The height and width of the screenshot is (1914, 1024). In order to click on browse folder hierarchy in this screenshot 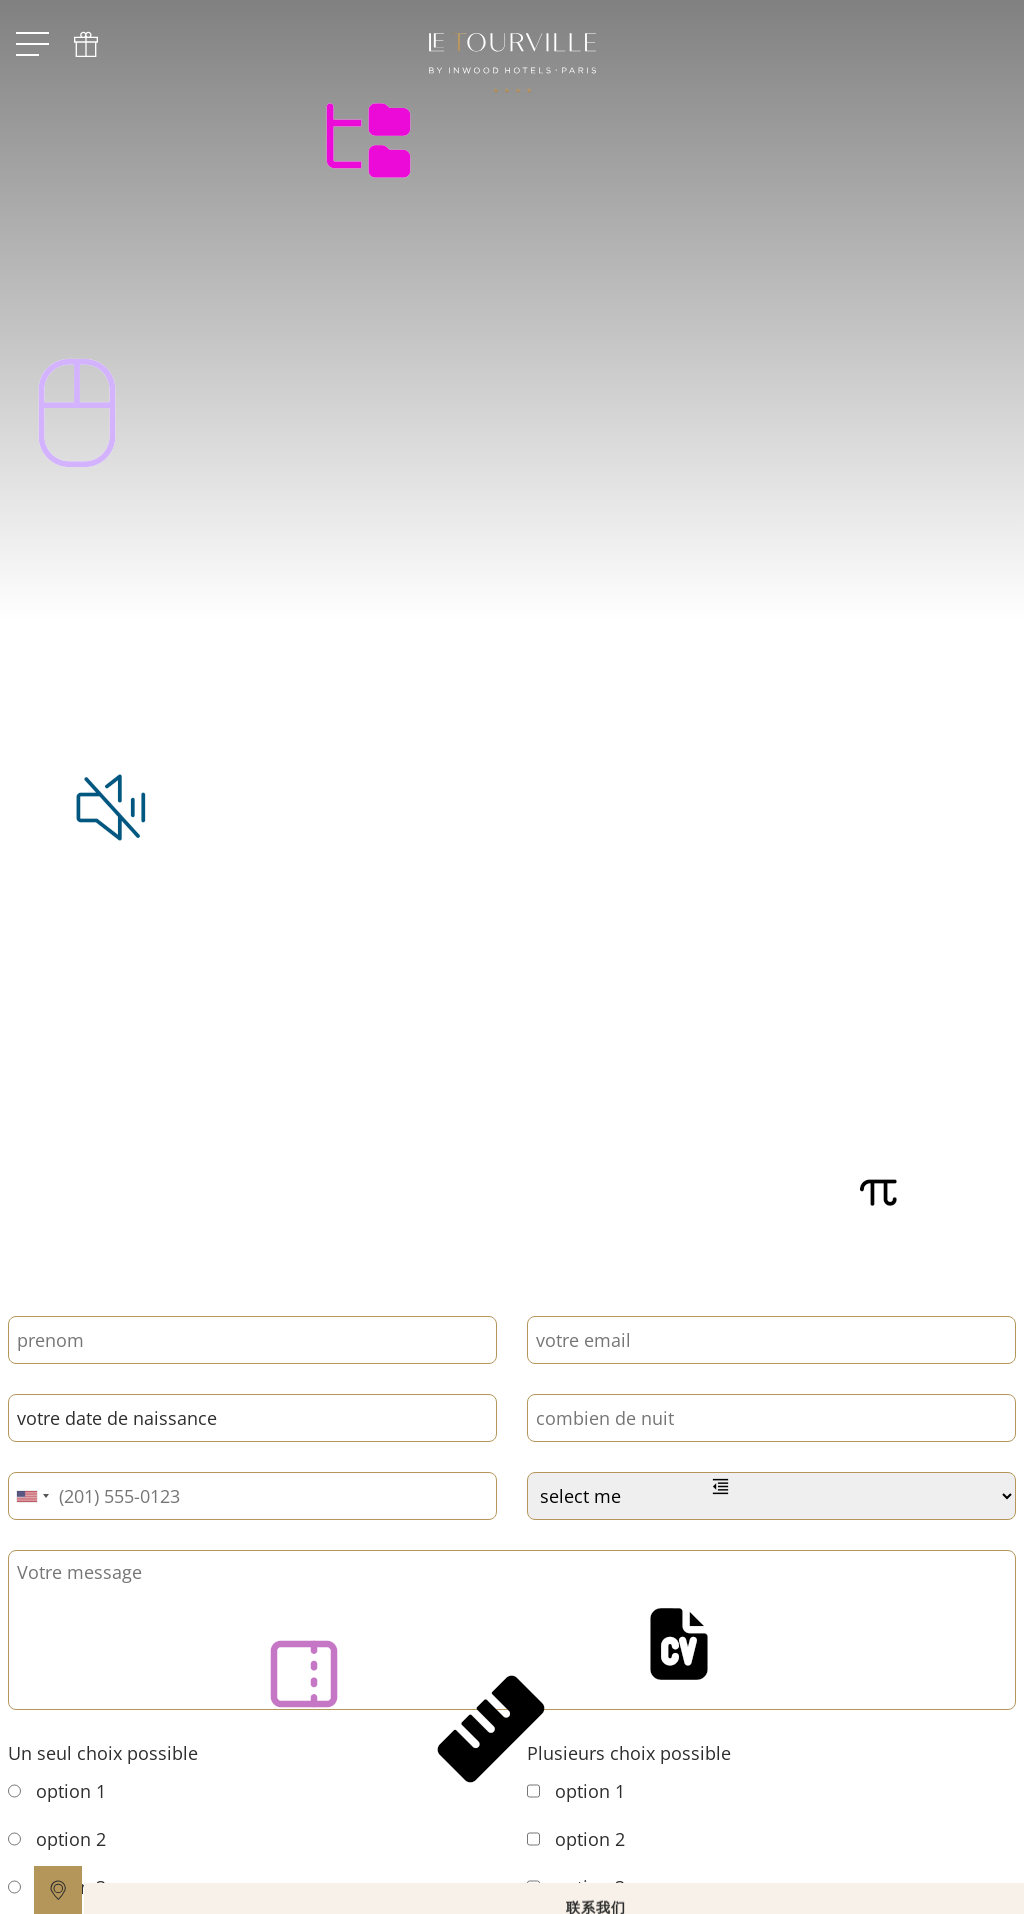, I will do `click(368, 140)`.